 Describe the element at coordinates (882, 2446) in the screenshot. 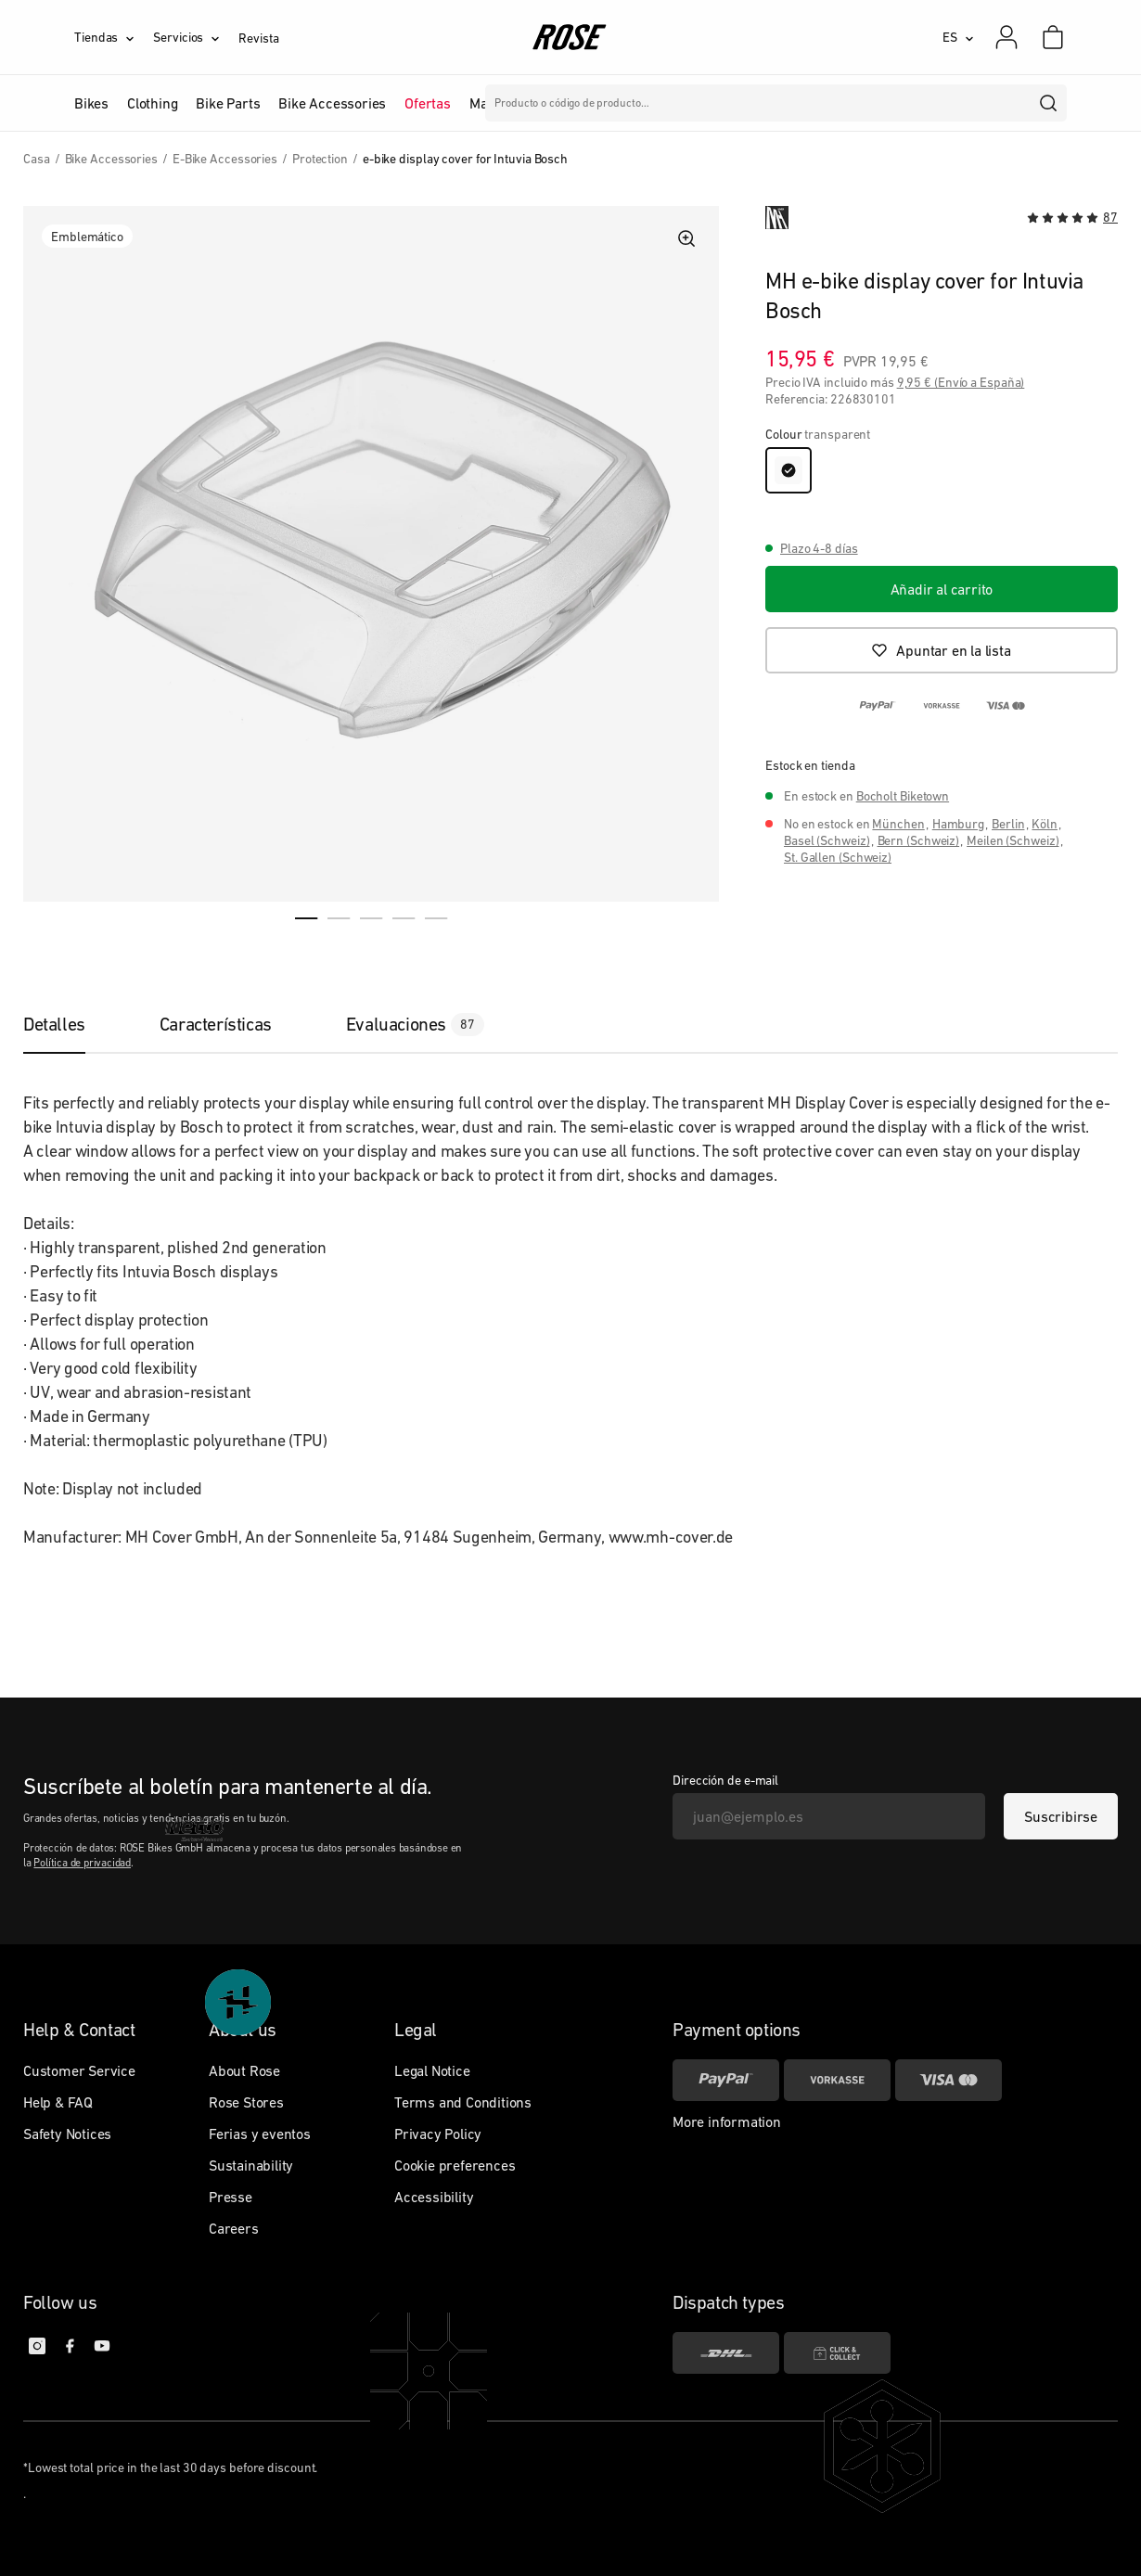

I see `legacy games logo` at that location.